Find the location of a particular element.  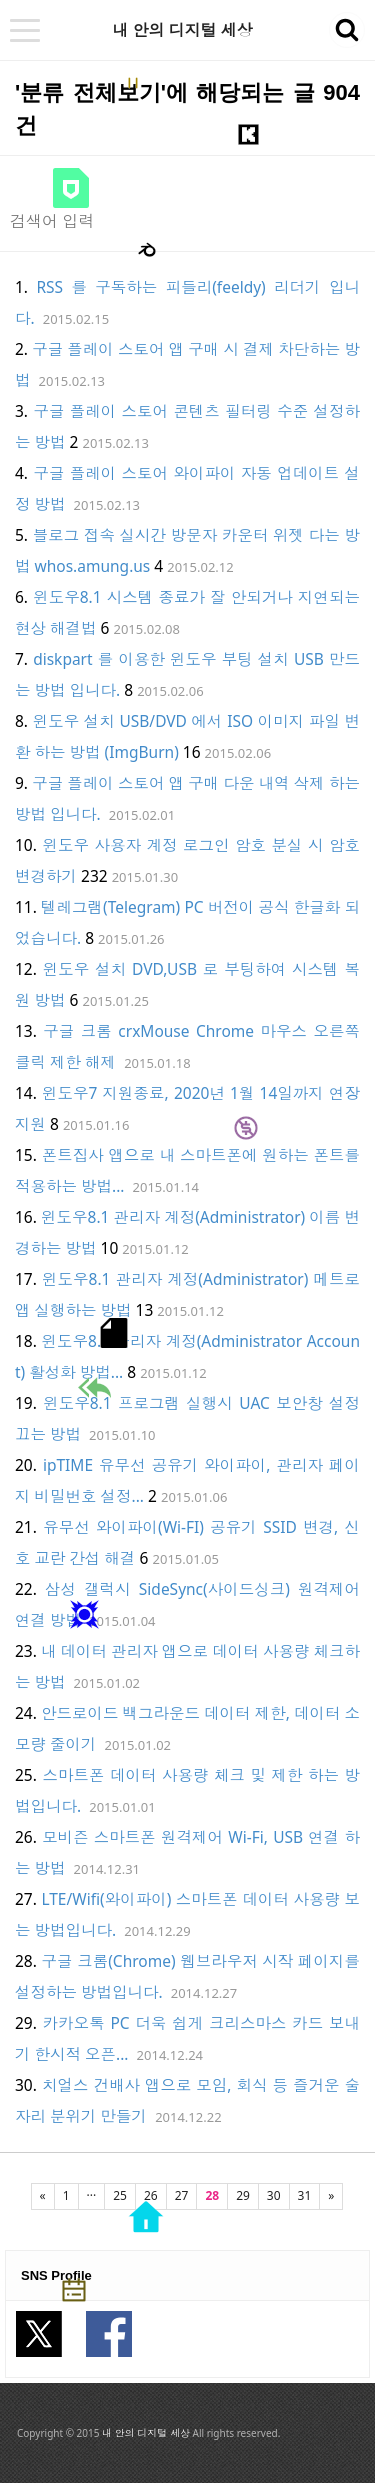

access protected or secure files is located at coordinates (71, 188).